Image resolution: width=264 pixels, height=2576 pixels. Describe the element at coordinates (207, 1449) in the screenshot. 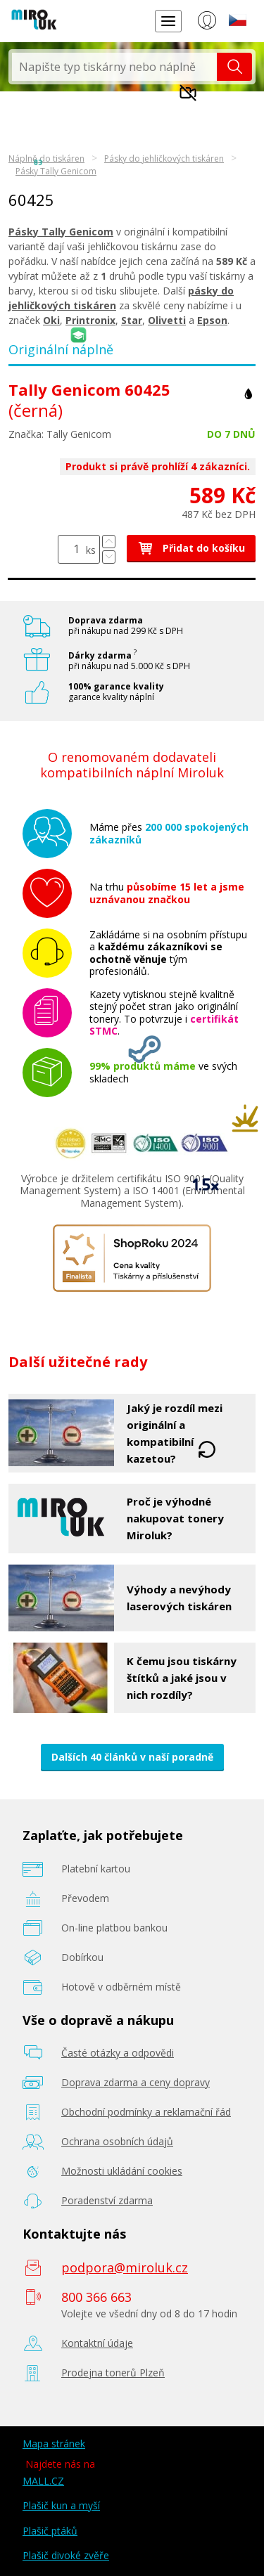

I see `rotate image or content clockwise` at that location.